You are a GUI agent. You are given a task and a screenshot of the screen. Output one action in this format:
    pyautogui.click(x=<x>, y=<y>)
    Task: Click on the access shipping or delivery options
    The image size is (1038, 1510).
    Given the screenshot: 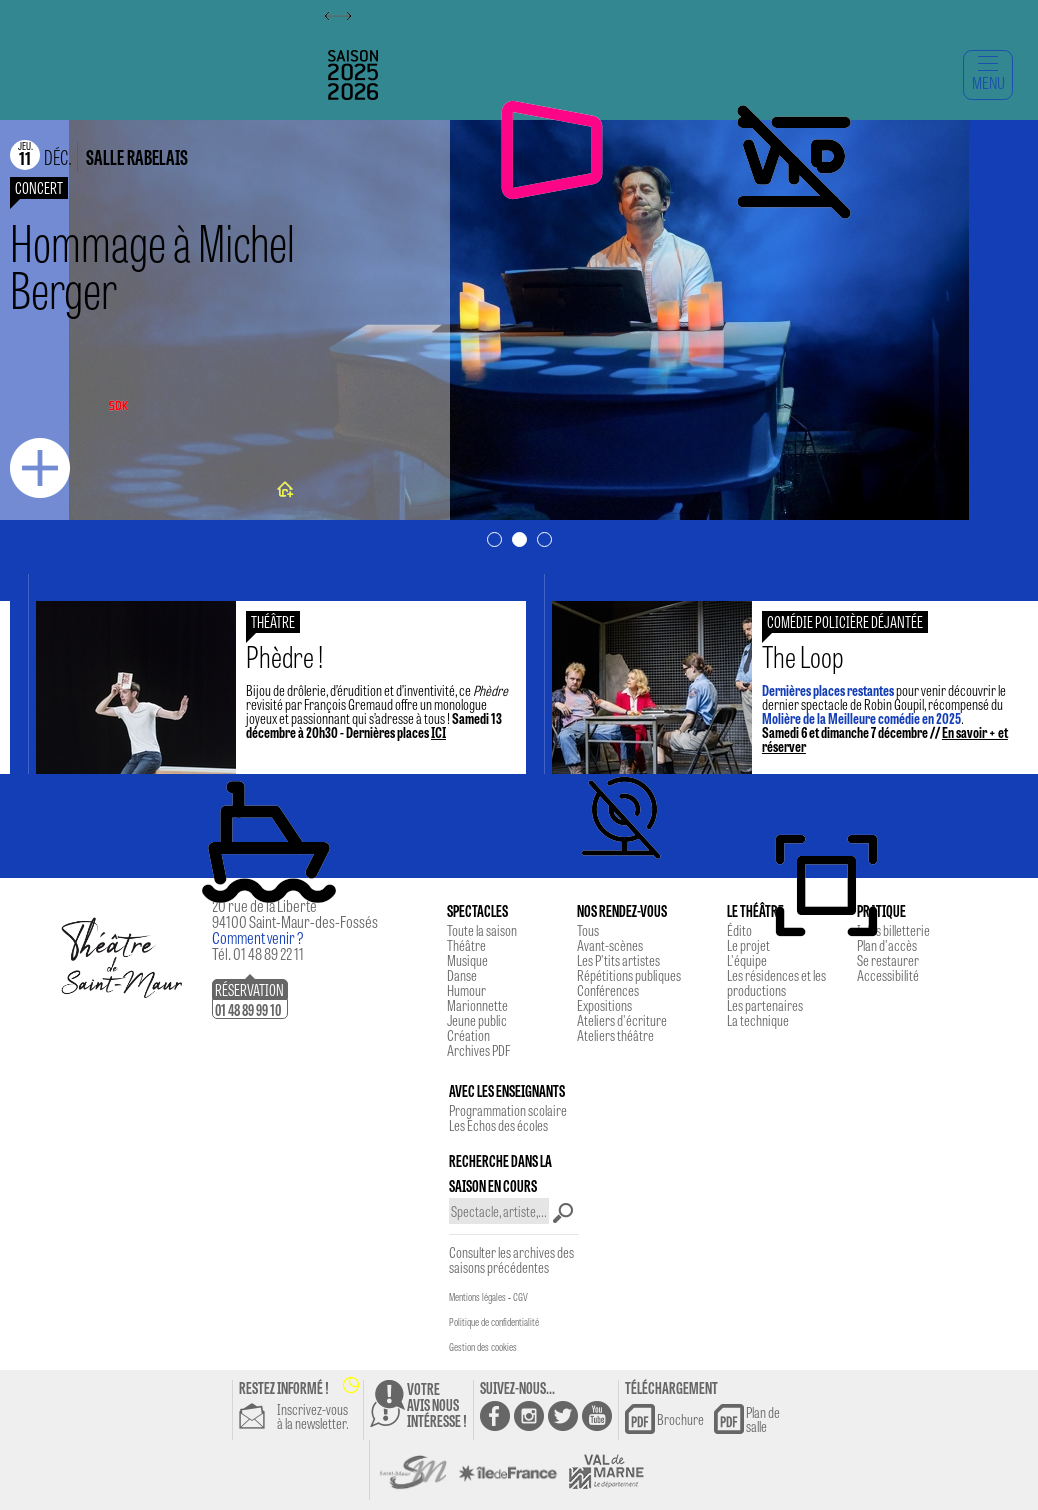 What is the action you would take?
    pyautogui.click(x=269, y=842)
    